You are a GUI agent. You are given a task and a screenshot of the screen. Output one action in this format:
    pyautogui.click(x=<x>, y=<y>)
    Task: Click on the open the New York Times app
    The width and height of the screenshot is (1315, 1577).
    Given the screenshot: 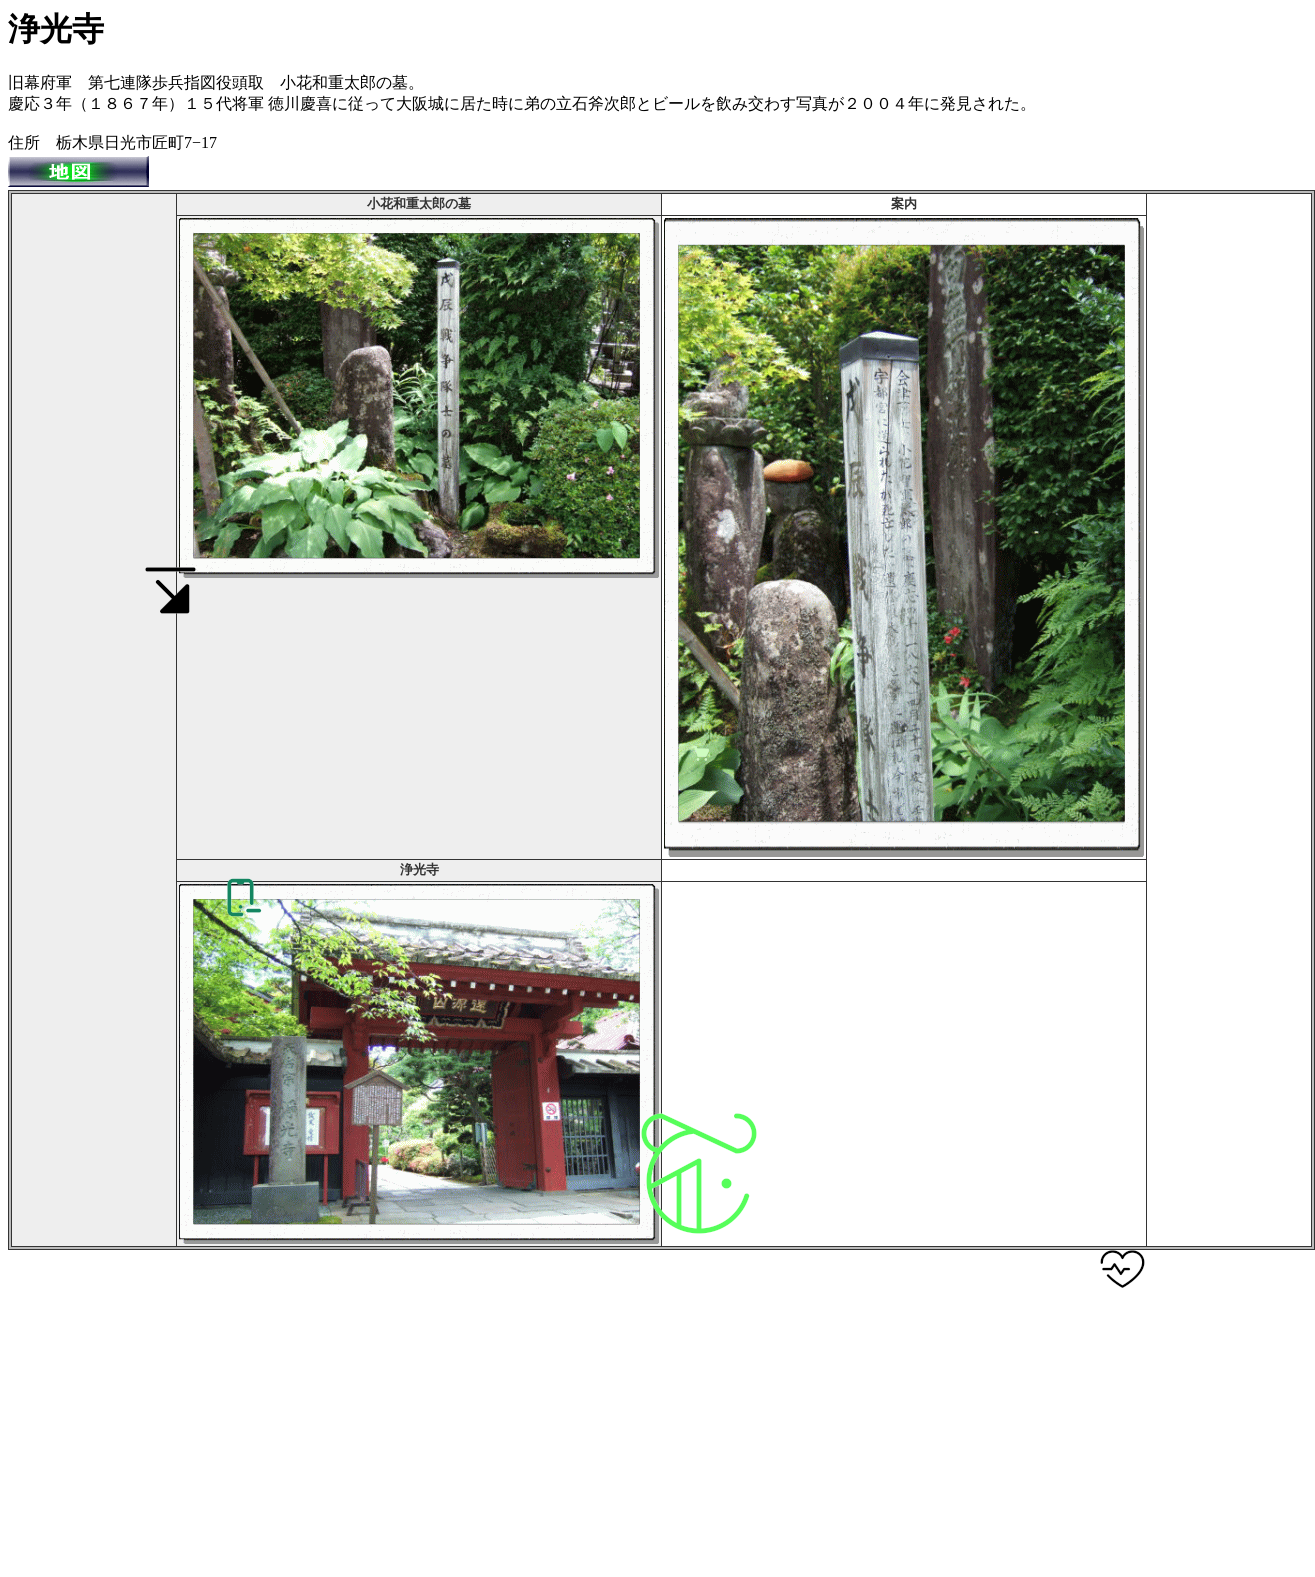 What is the action you would take?
    pyautogui.click(x=699, y=1171)
    